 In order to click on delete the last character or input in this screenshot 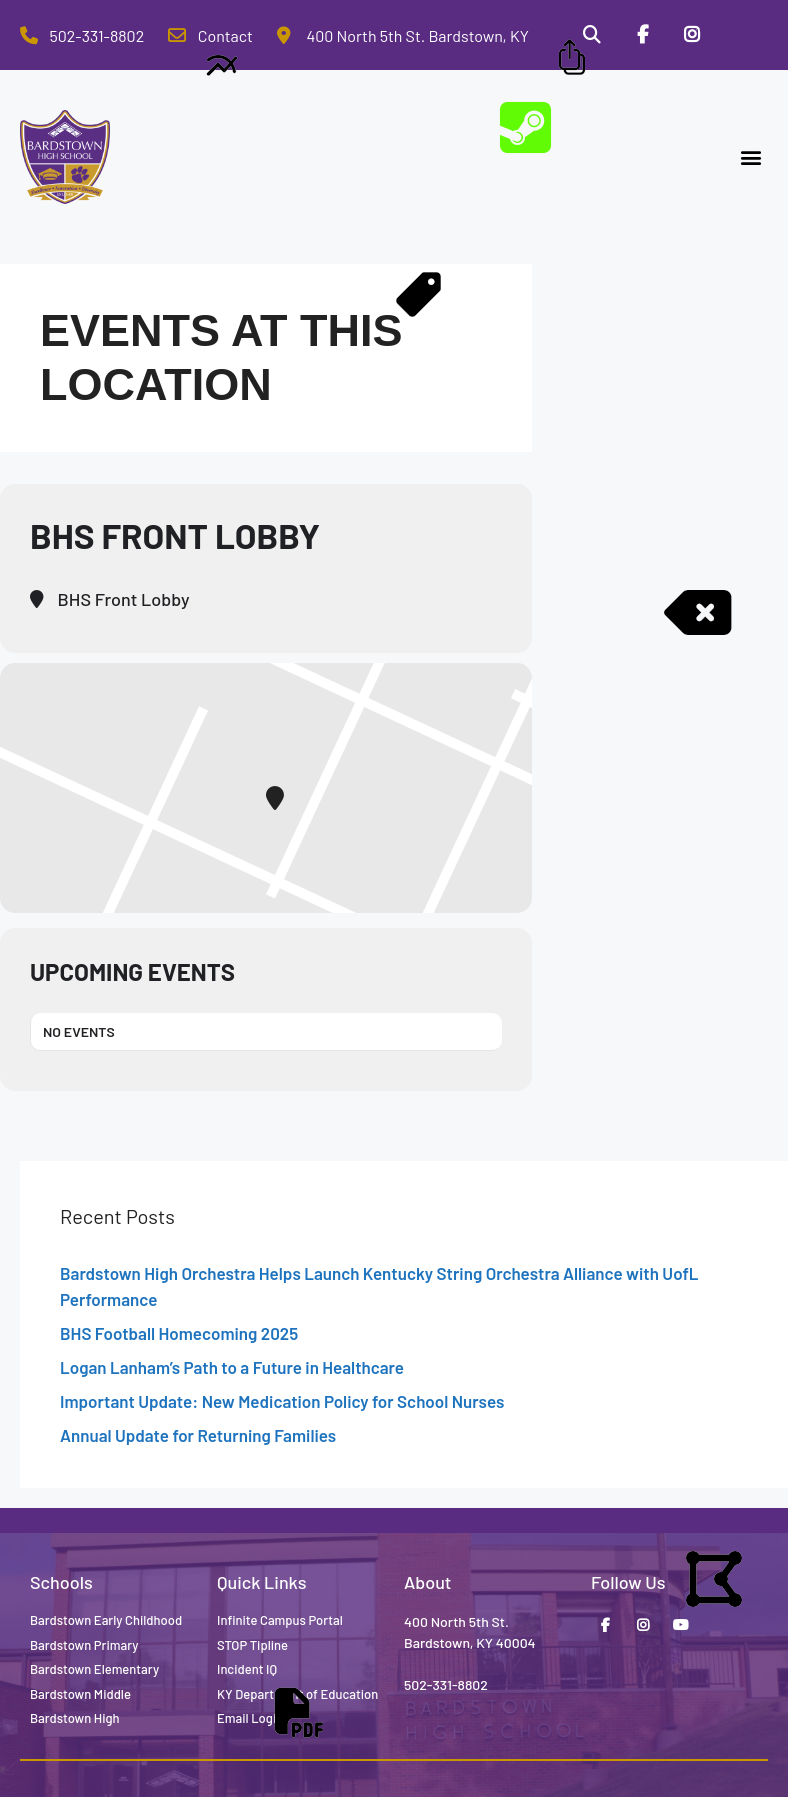, I will do `click(701, 612)`.